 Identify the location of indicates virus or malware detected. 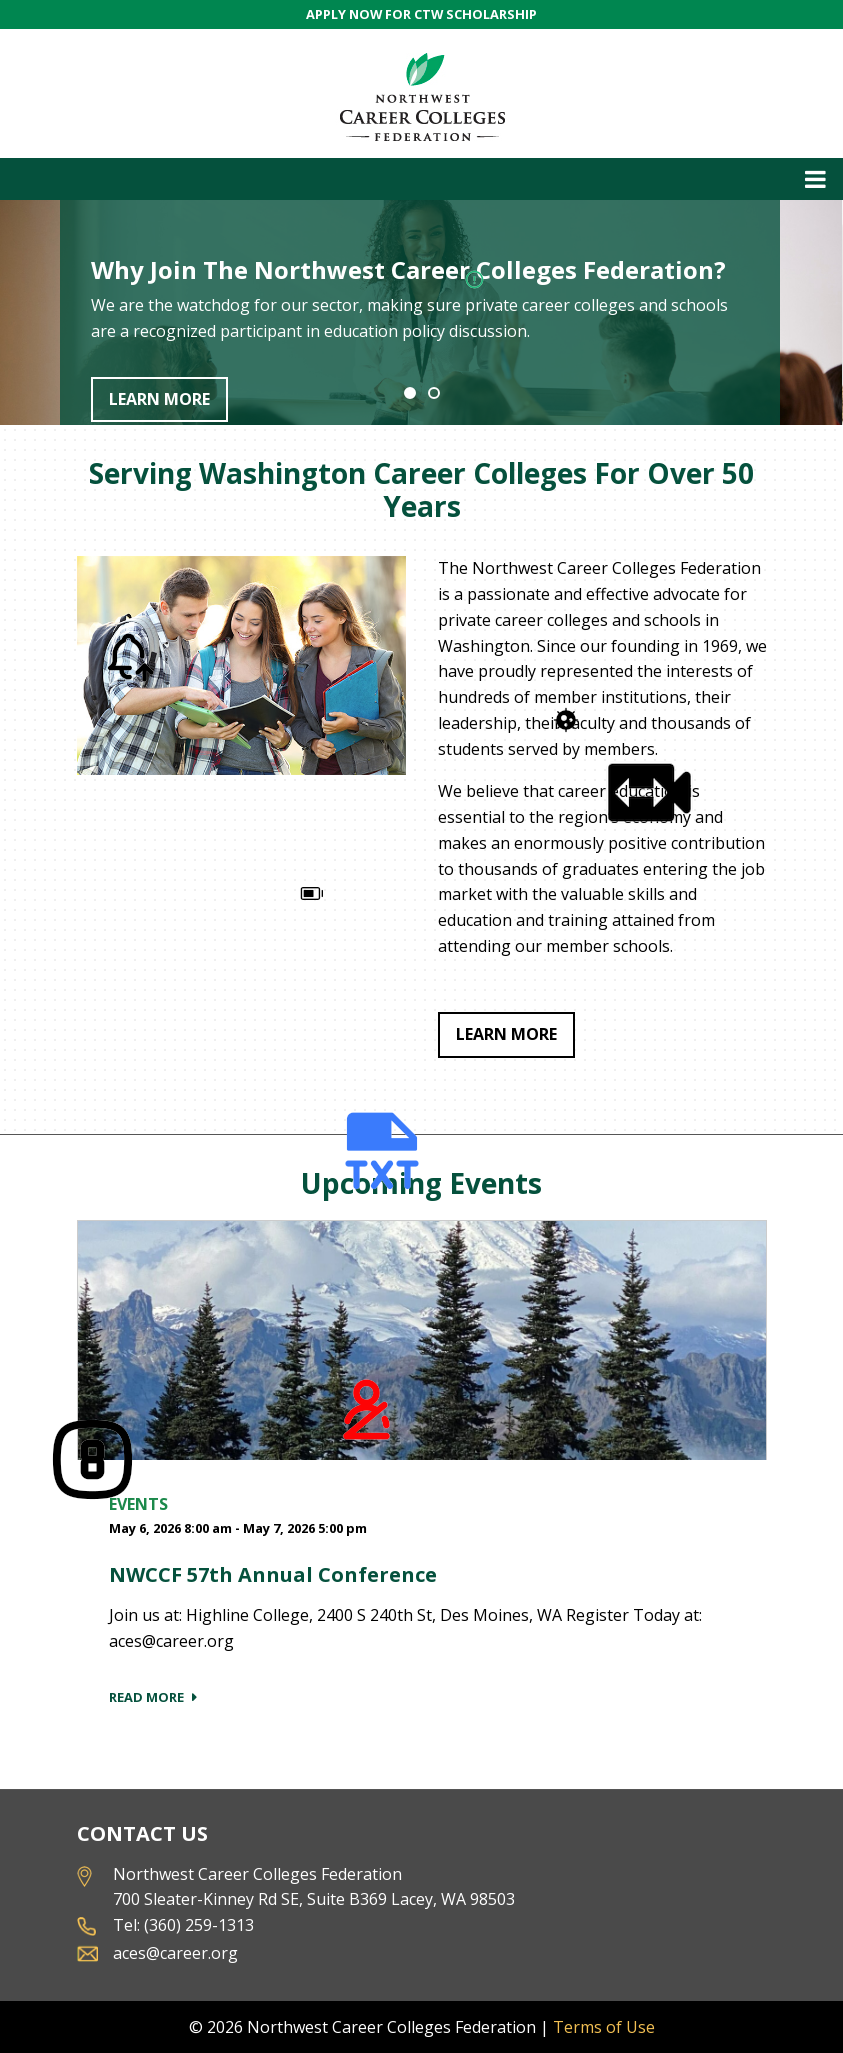
(566, 720).